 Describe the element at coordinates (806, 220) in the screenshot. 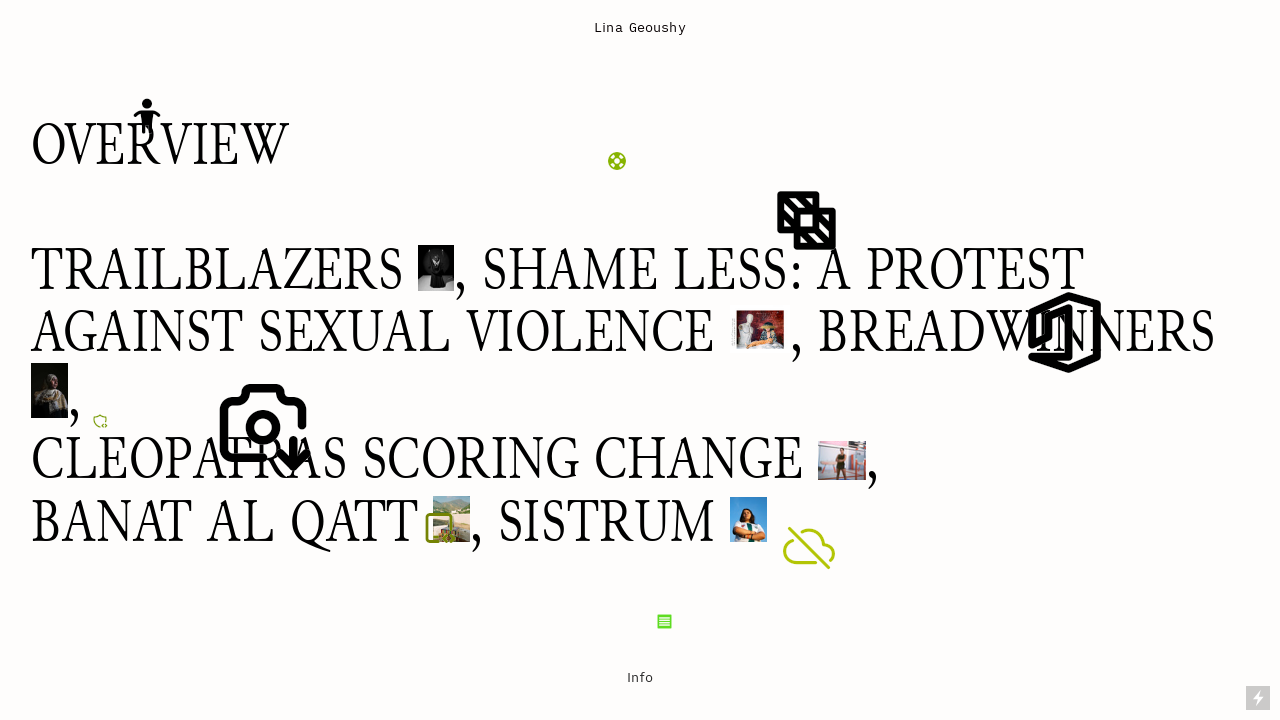

I see `exclude or subtract overlapping areas` at that location.